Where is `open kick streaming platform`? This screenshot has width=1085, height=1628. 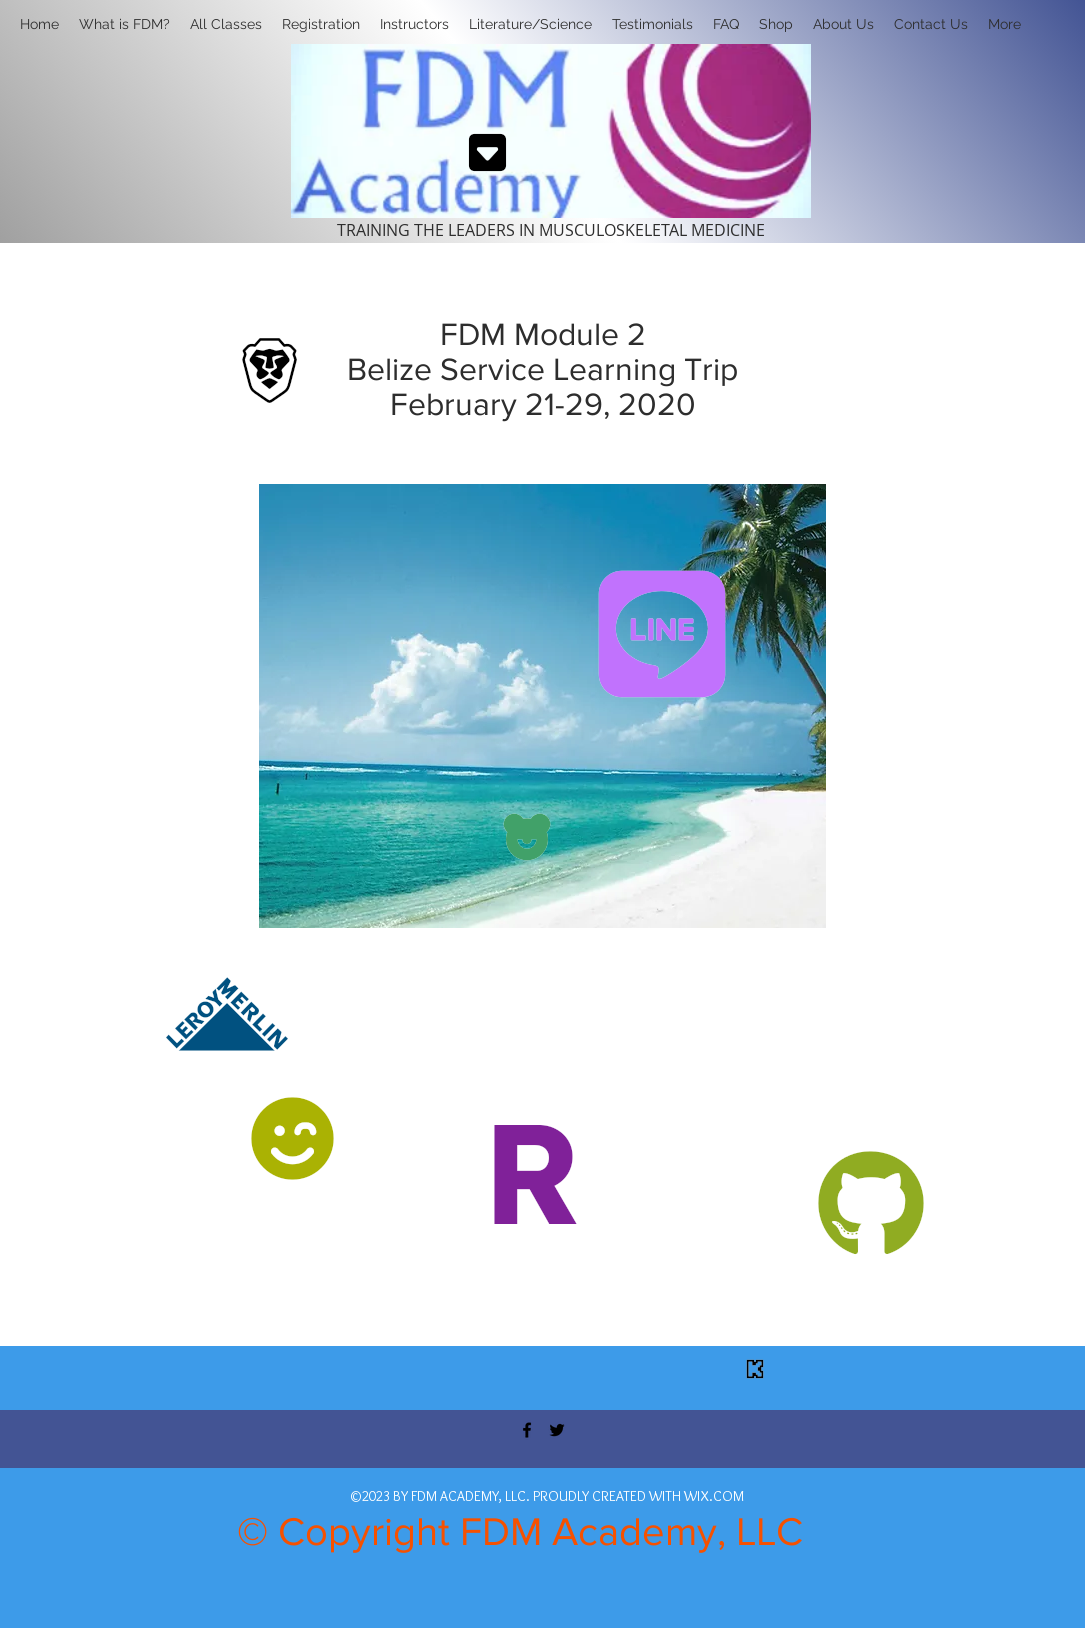 open kick streaming platform is located at coordinates (755, 1369).